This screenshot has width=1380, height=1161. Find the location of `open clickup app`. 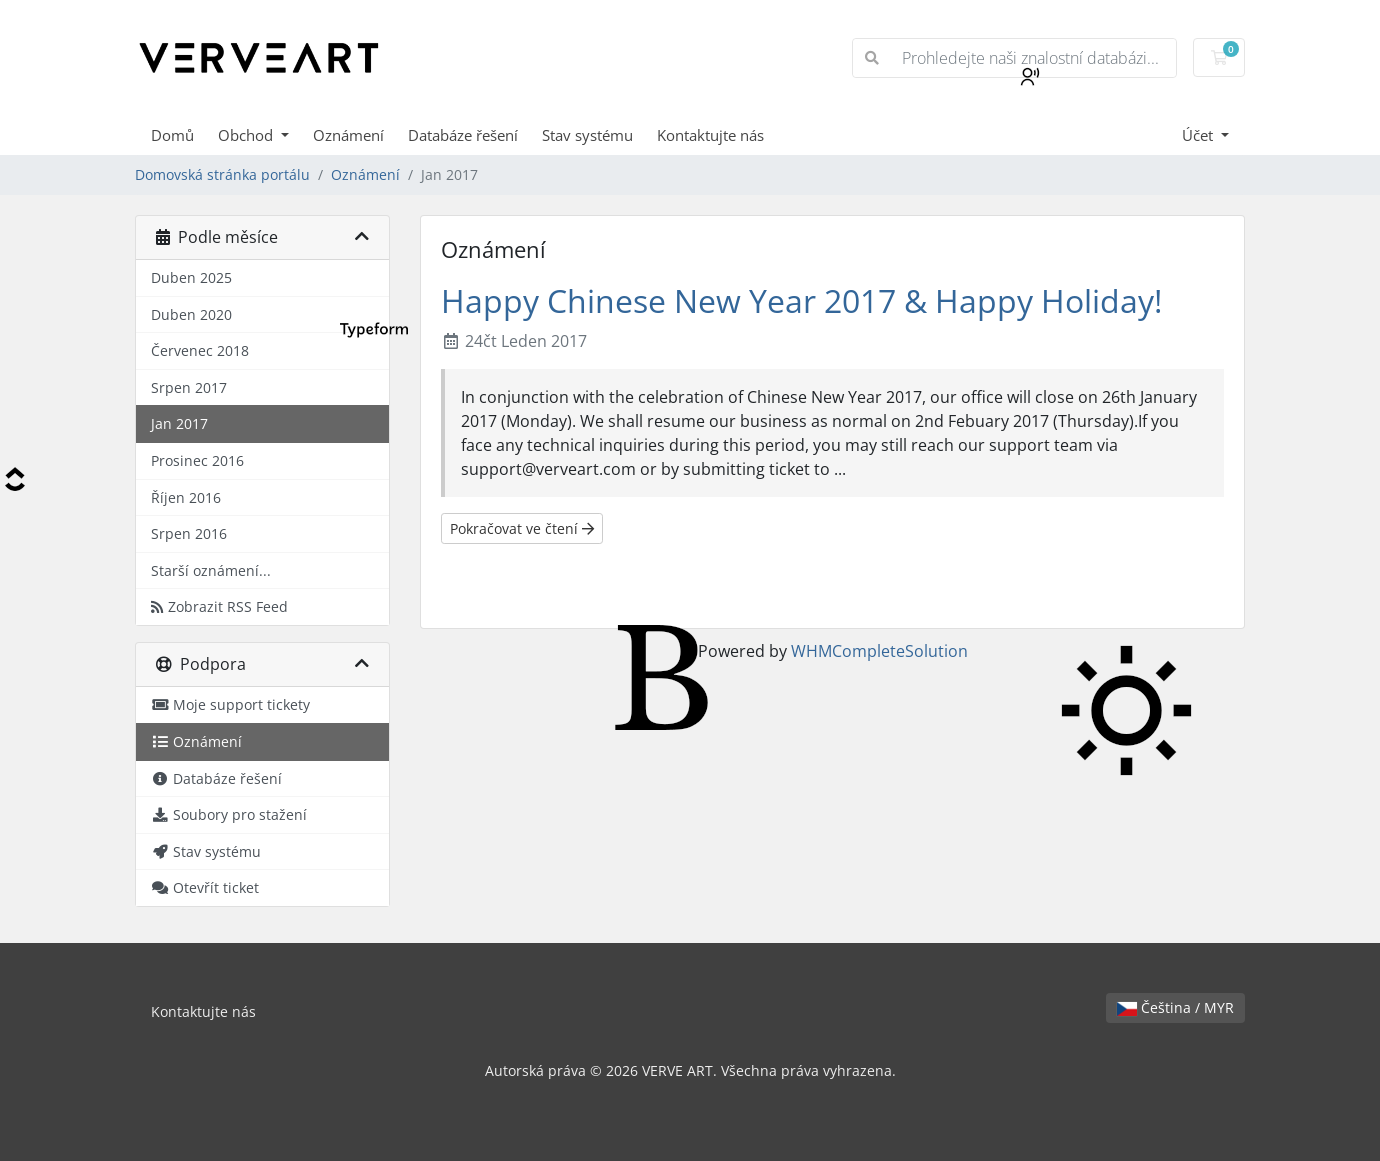

open clickup app is located at coordinates (15, 479).